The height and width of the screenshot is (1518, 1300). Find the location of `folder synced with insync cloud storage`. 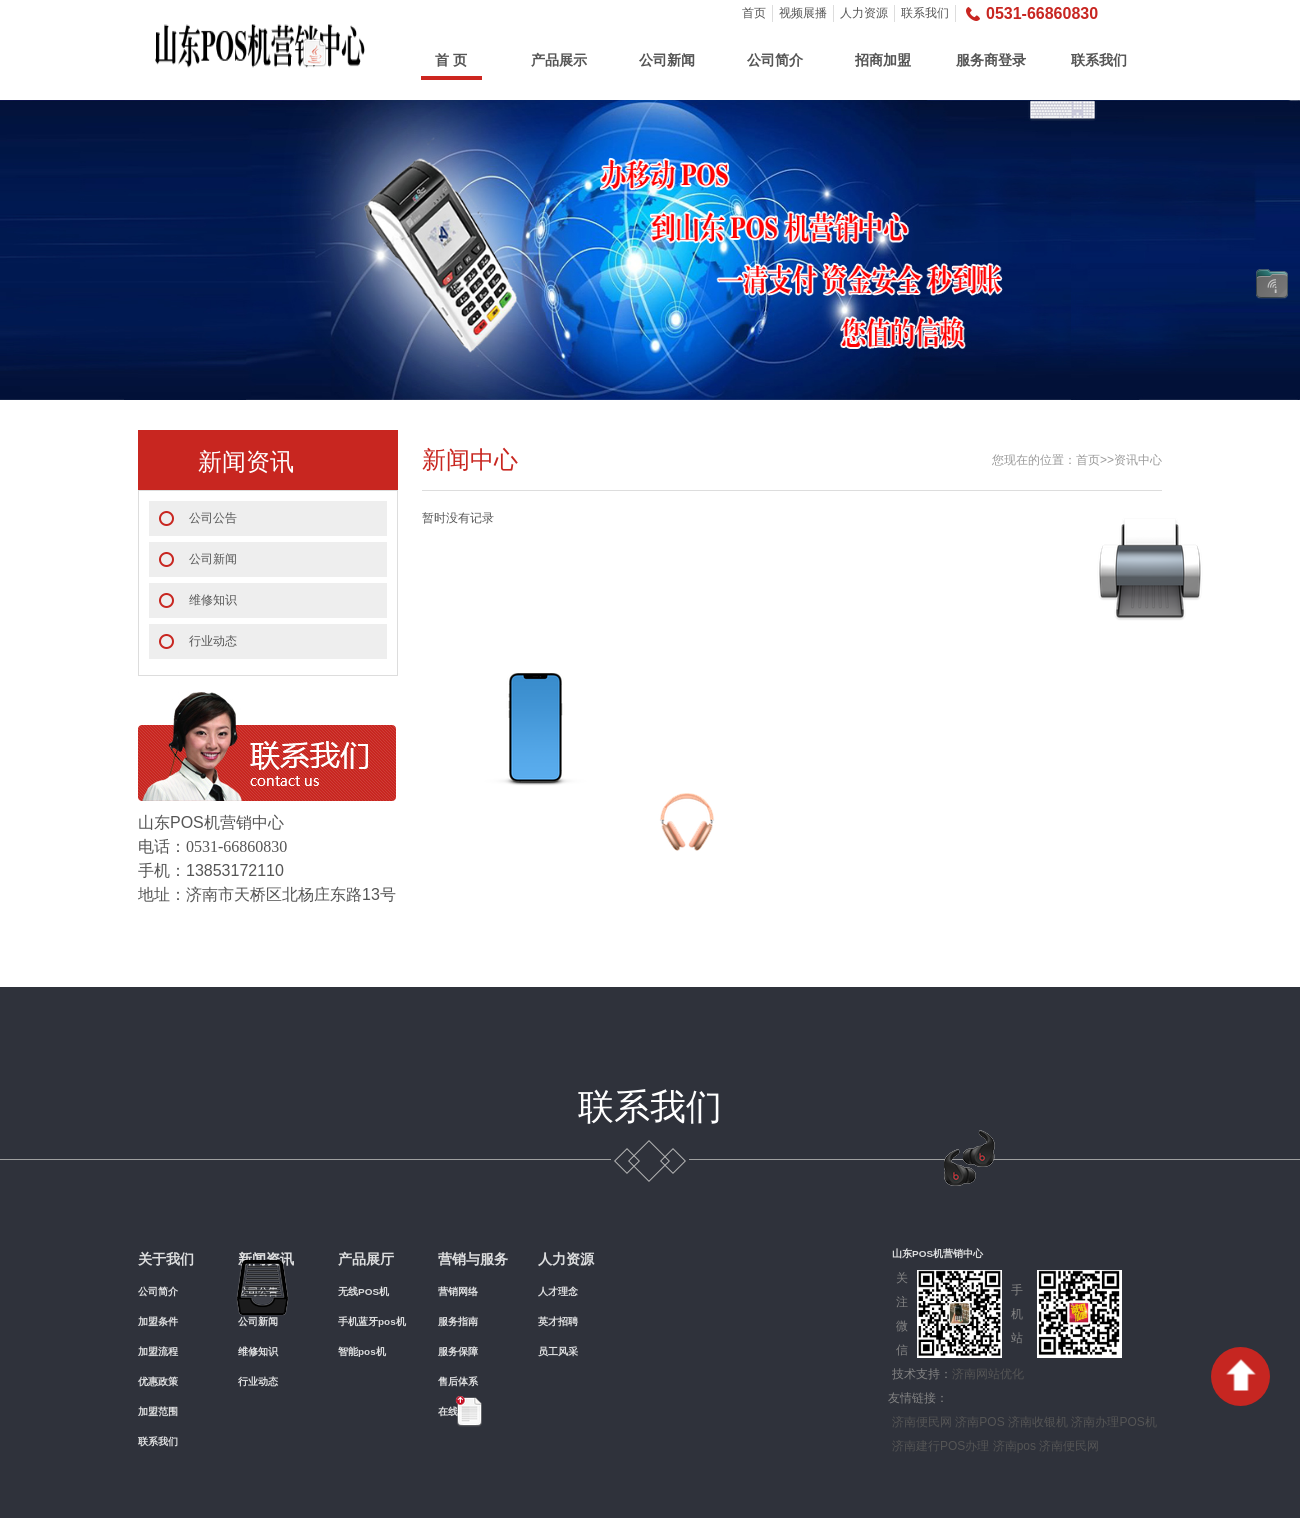

folder synced with insync cloud storage is located at coordinates (1272, 283).